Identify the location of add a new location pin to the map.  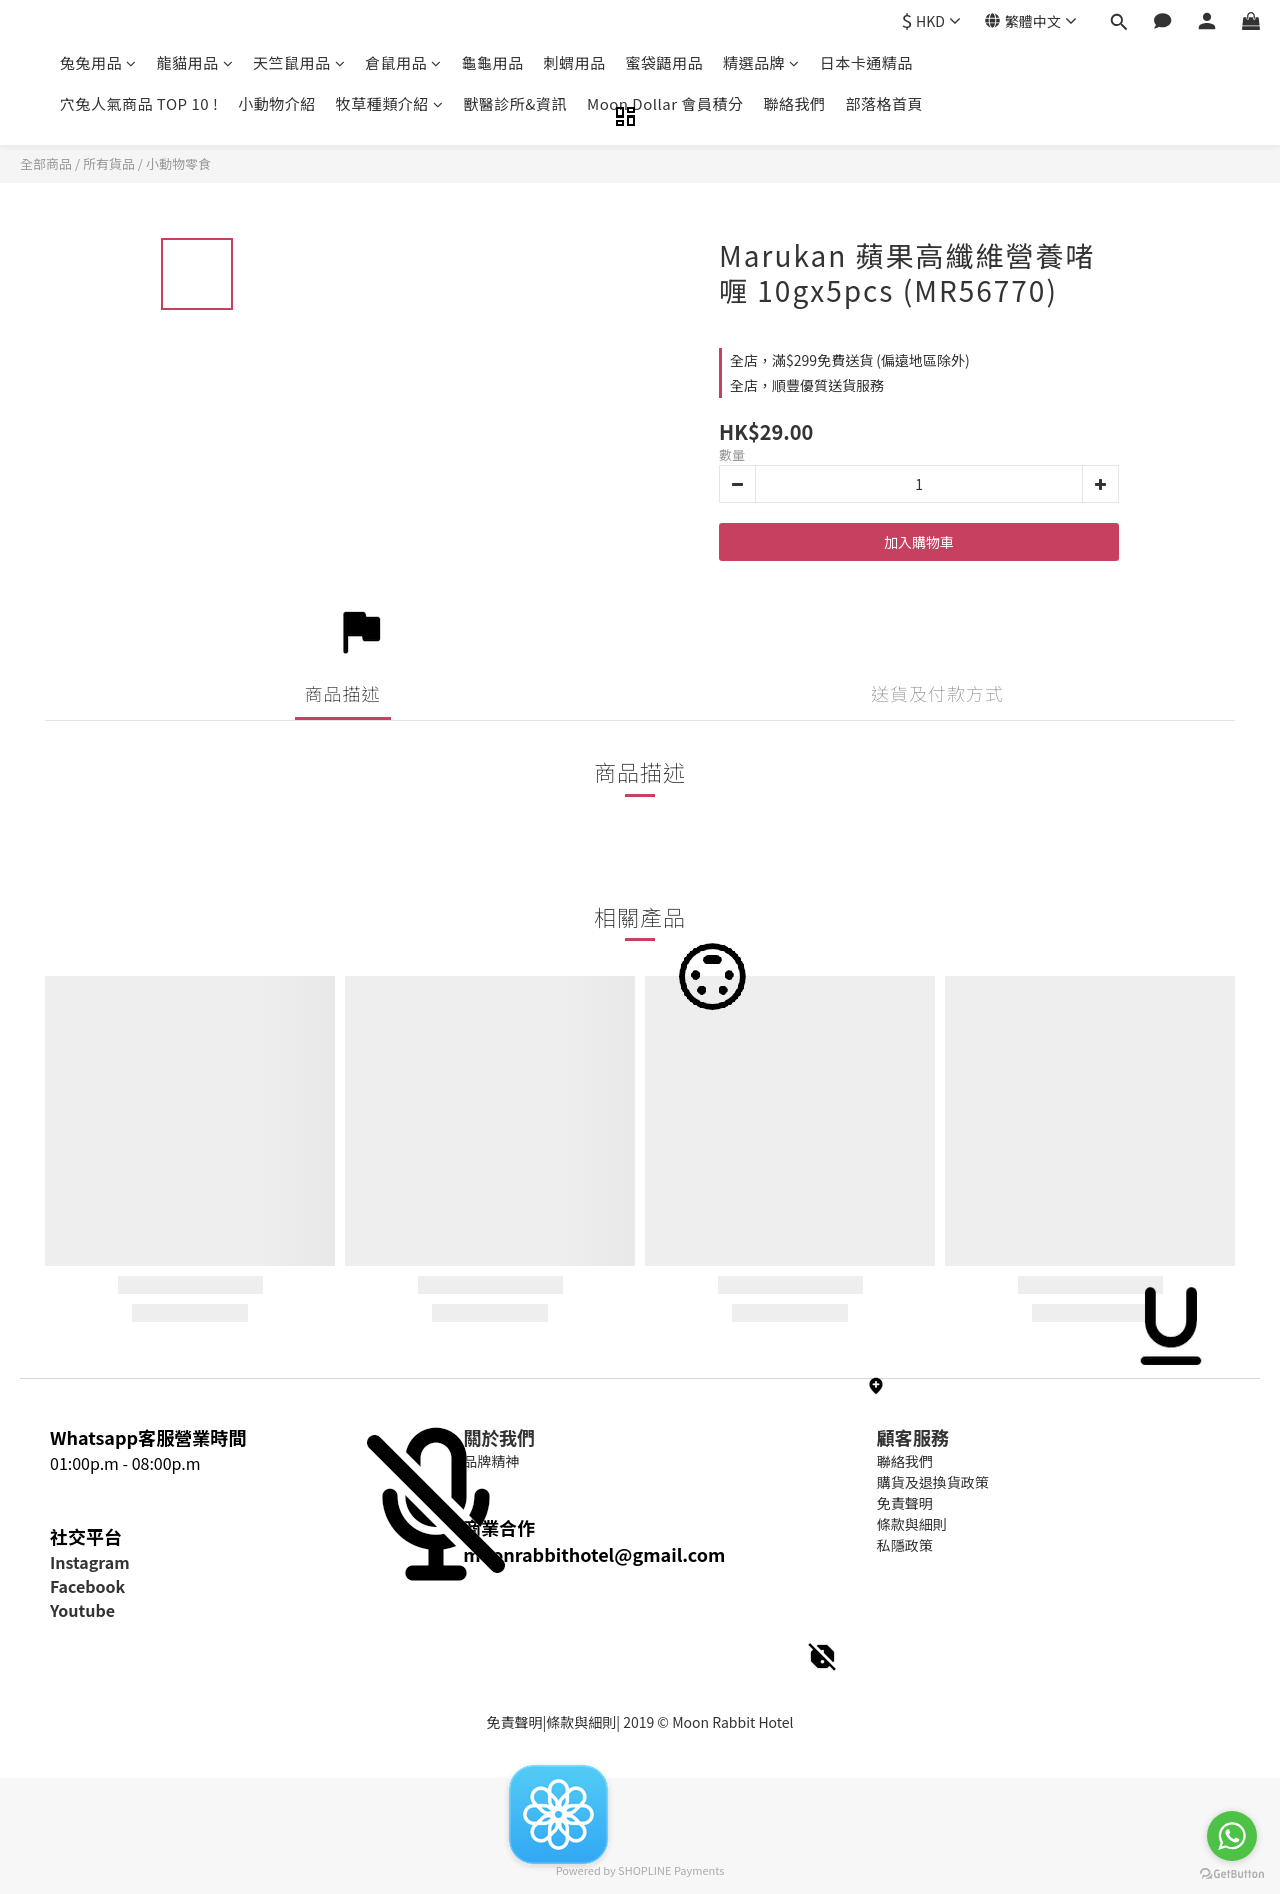
(876, 1386).